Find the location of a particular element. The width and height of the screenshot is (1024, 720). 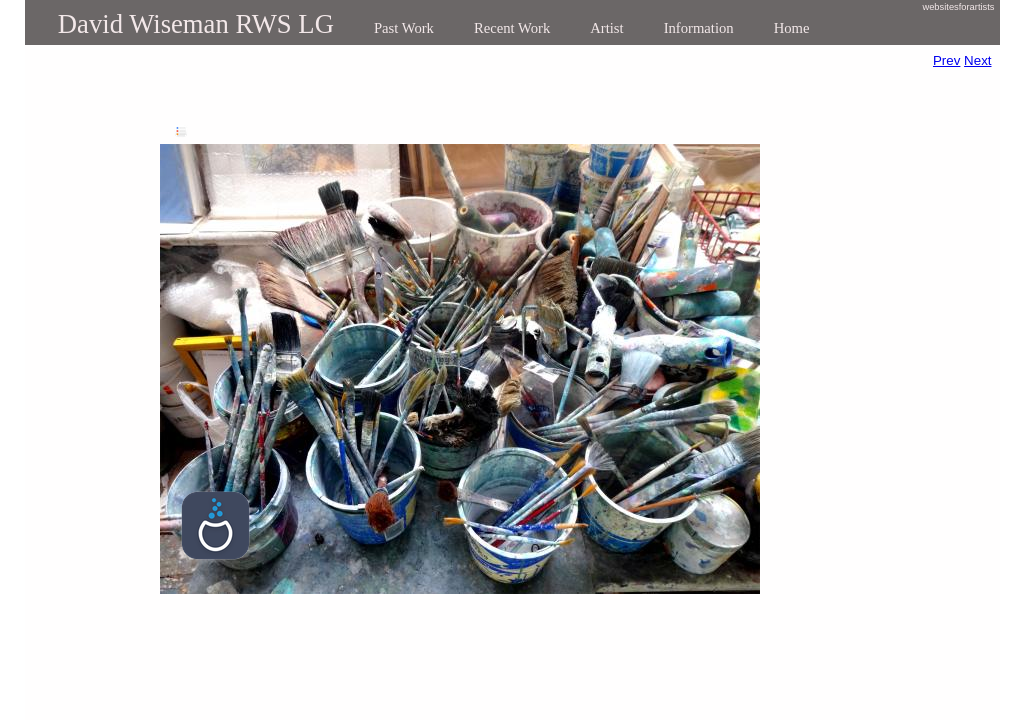

open the reminders app is located at coordinates (181, 131).